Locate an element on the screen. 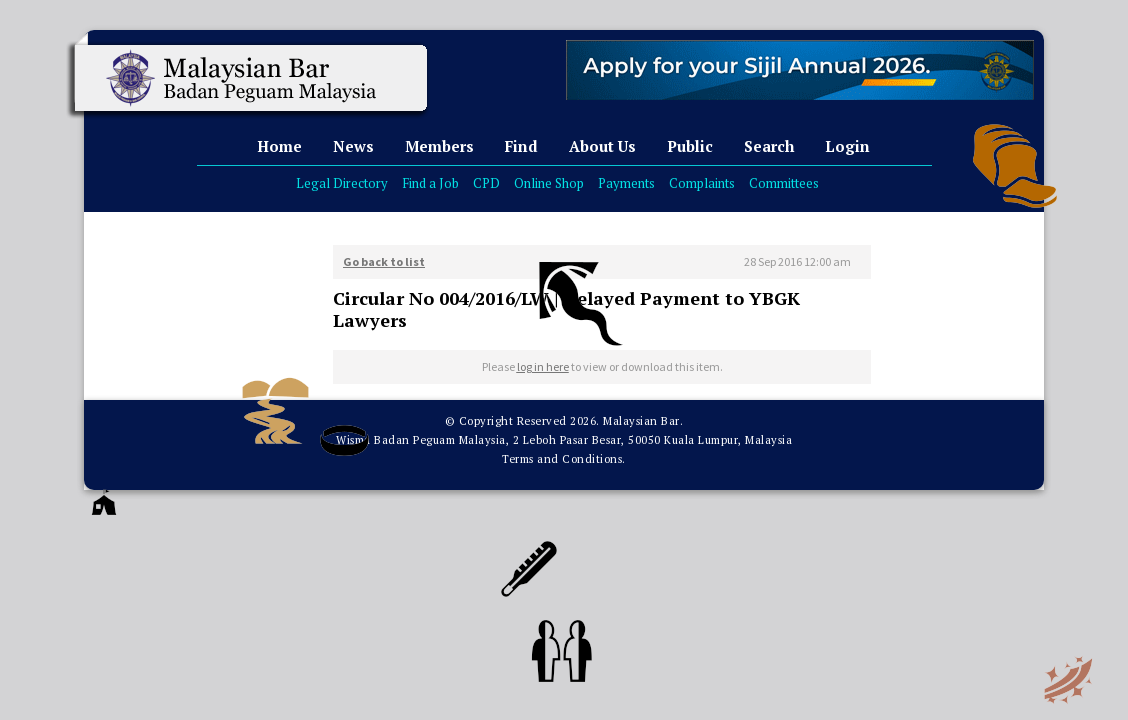 The width and height of the screenshot is (1128, 720). reptile or lizard-themed game element is located at coordinates (581, 303).